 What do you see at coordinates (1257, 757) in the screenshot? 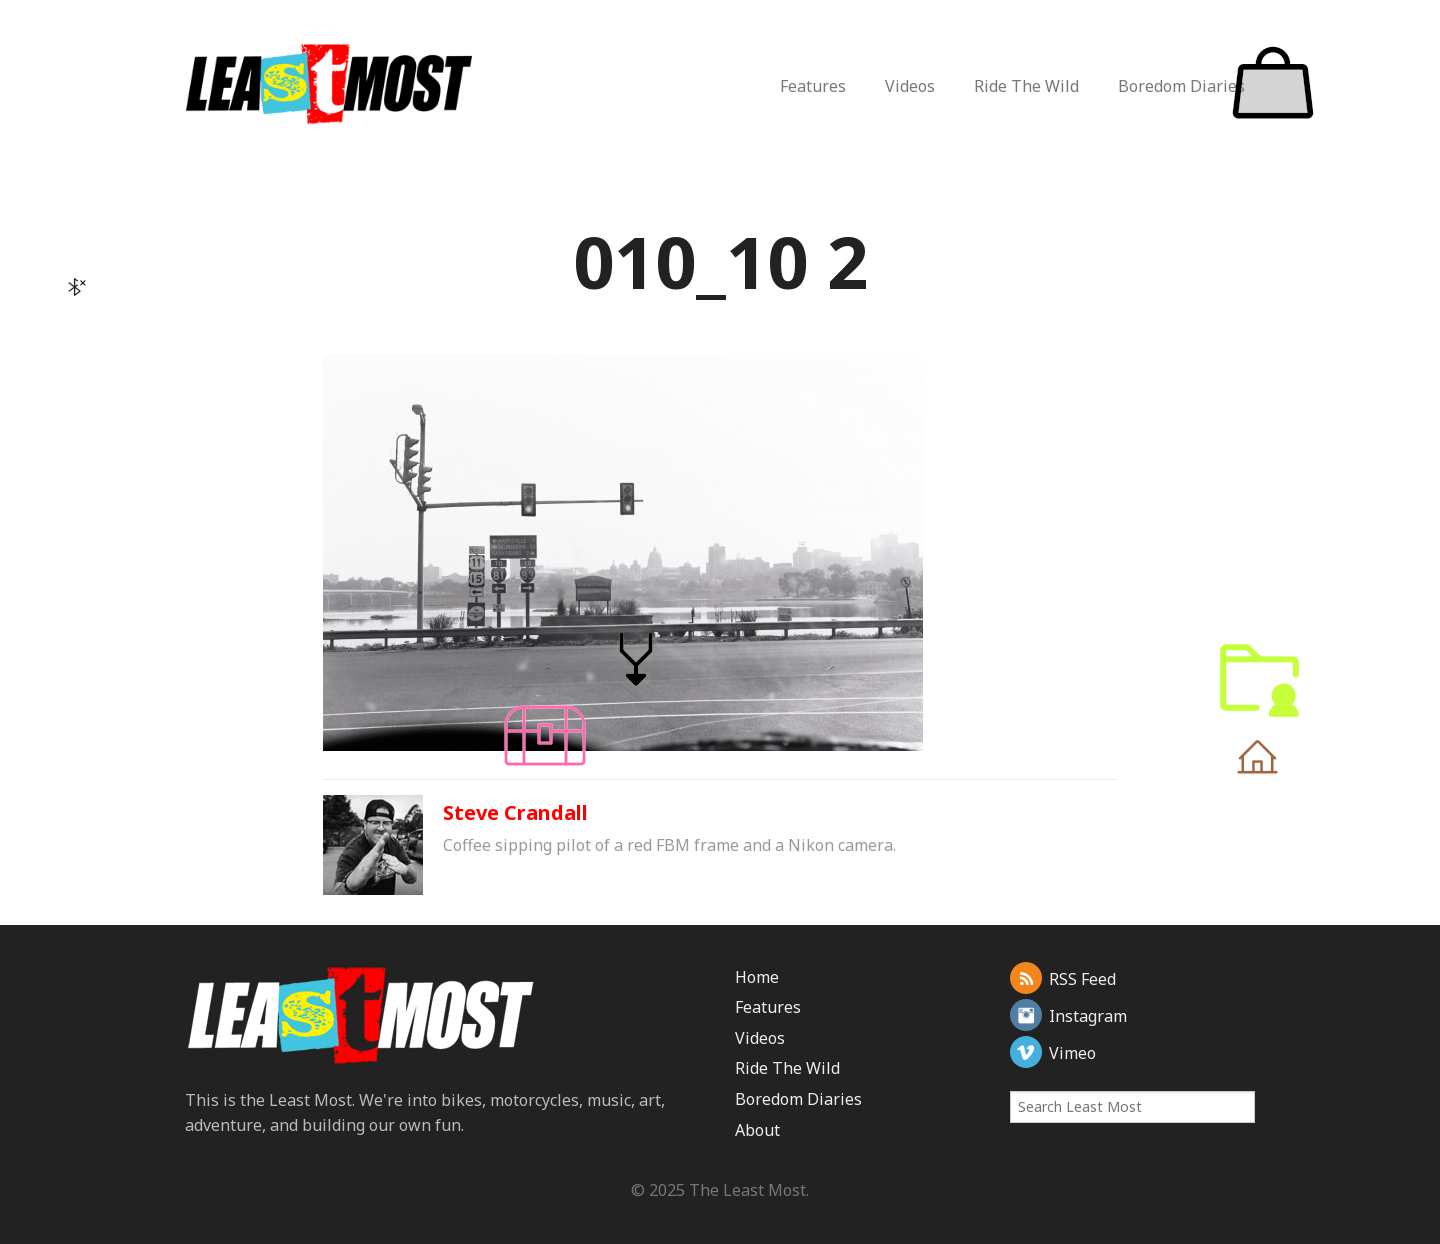
I see `navigate to home screen` at bounding box center [1257, 757].